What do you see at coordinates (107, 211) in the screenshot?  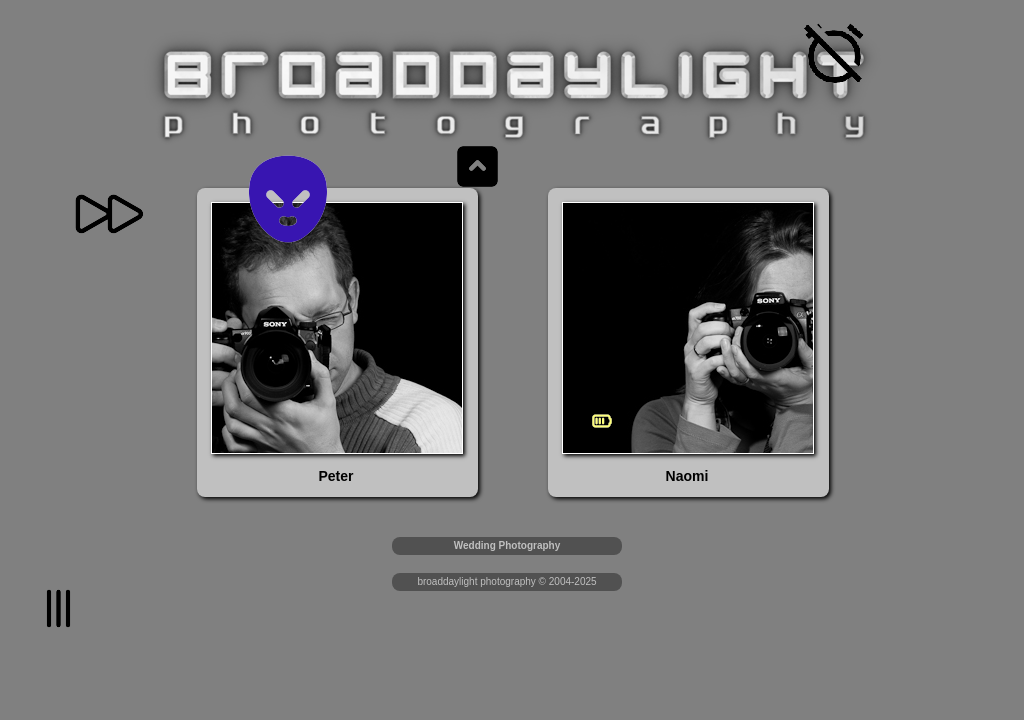 I see `skip forward in media playback` at bounding box center [107, 211].